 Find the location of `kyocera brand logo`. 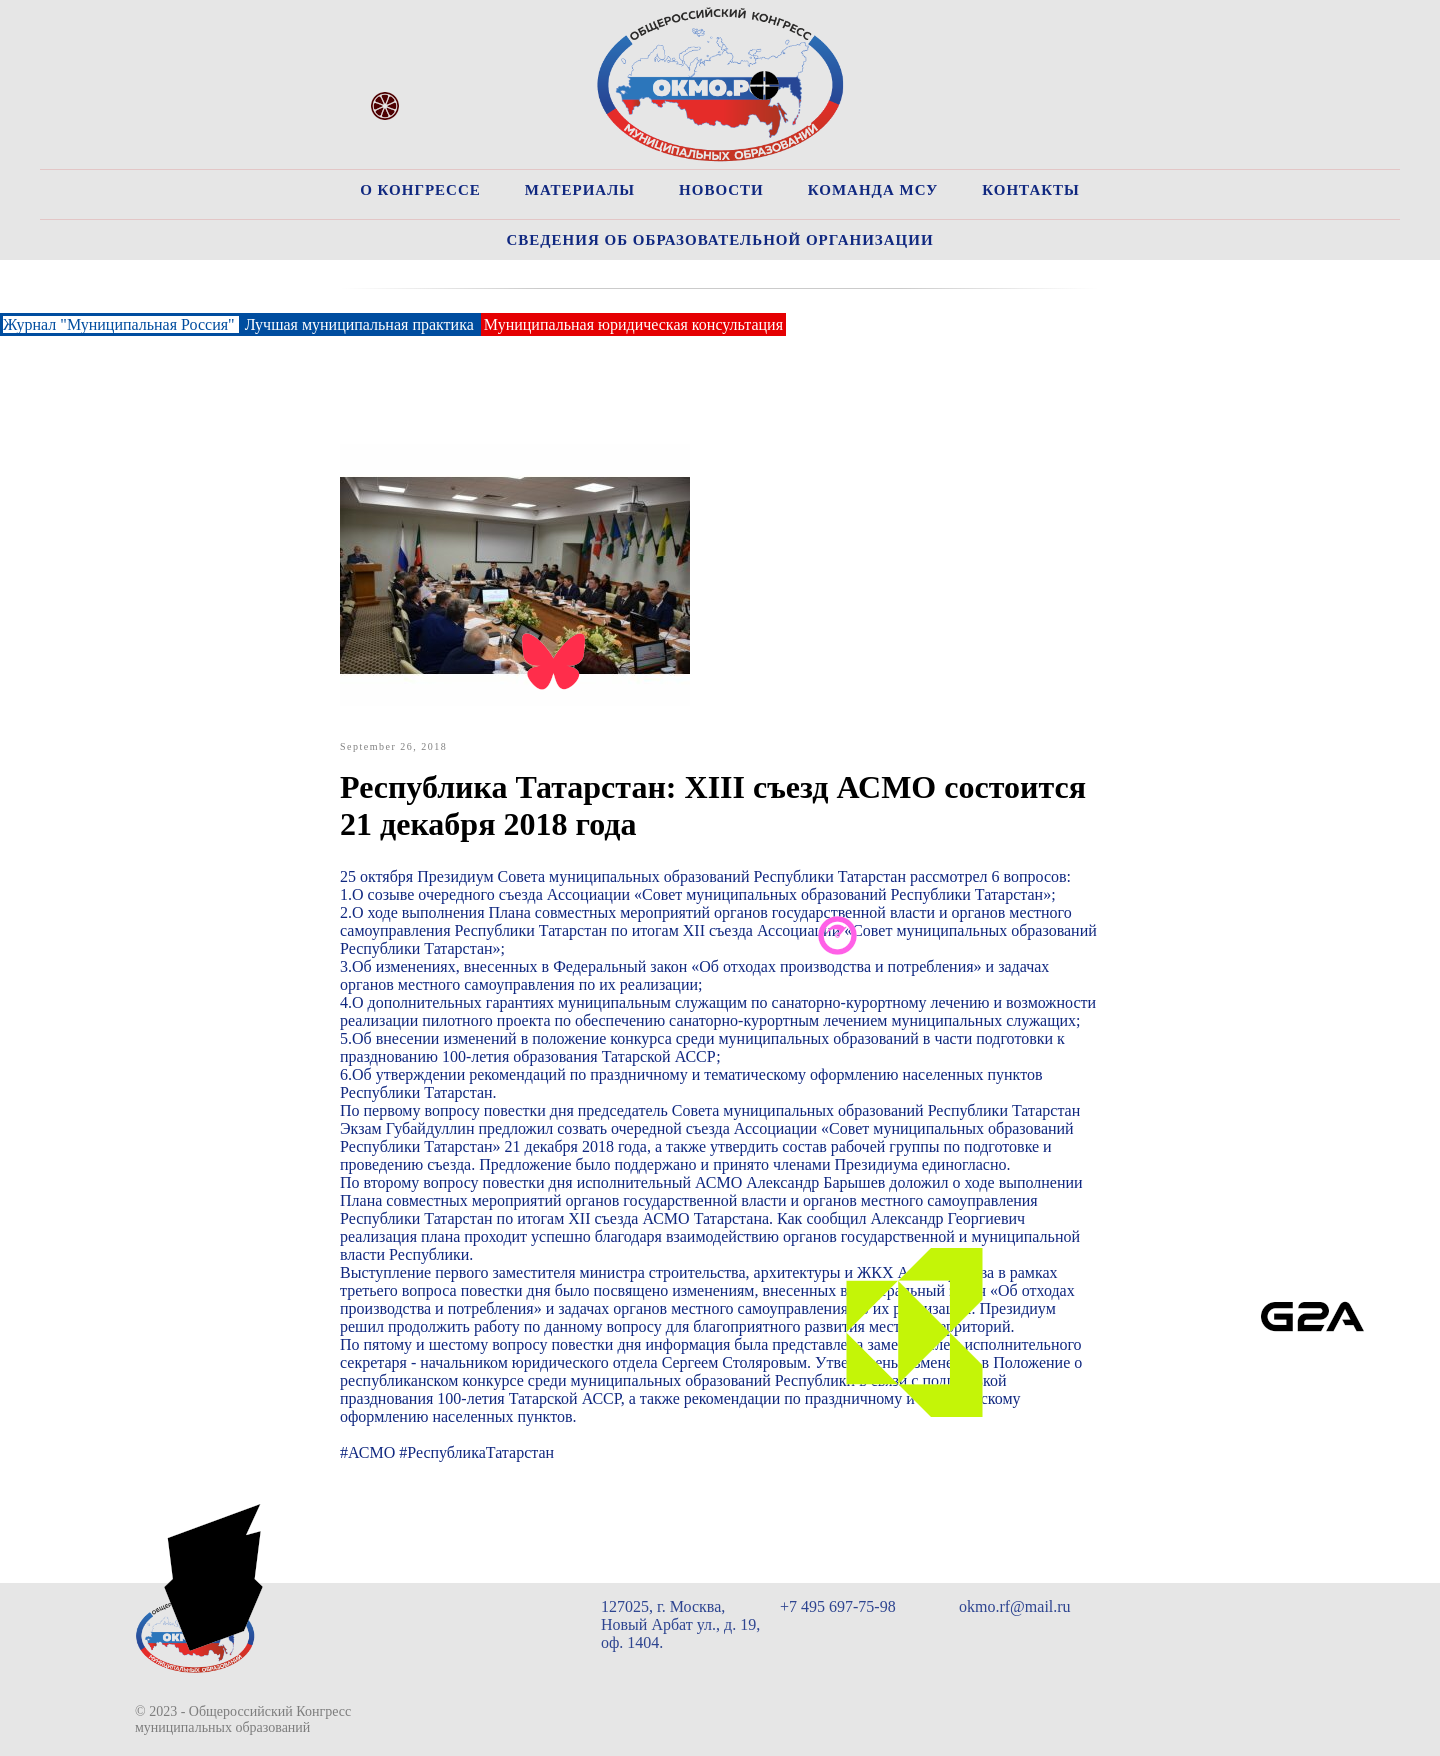

kyocera brand logo is located at coordinates (914, 1332).